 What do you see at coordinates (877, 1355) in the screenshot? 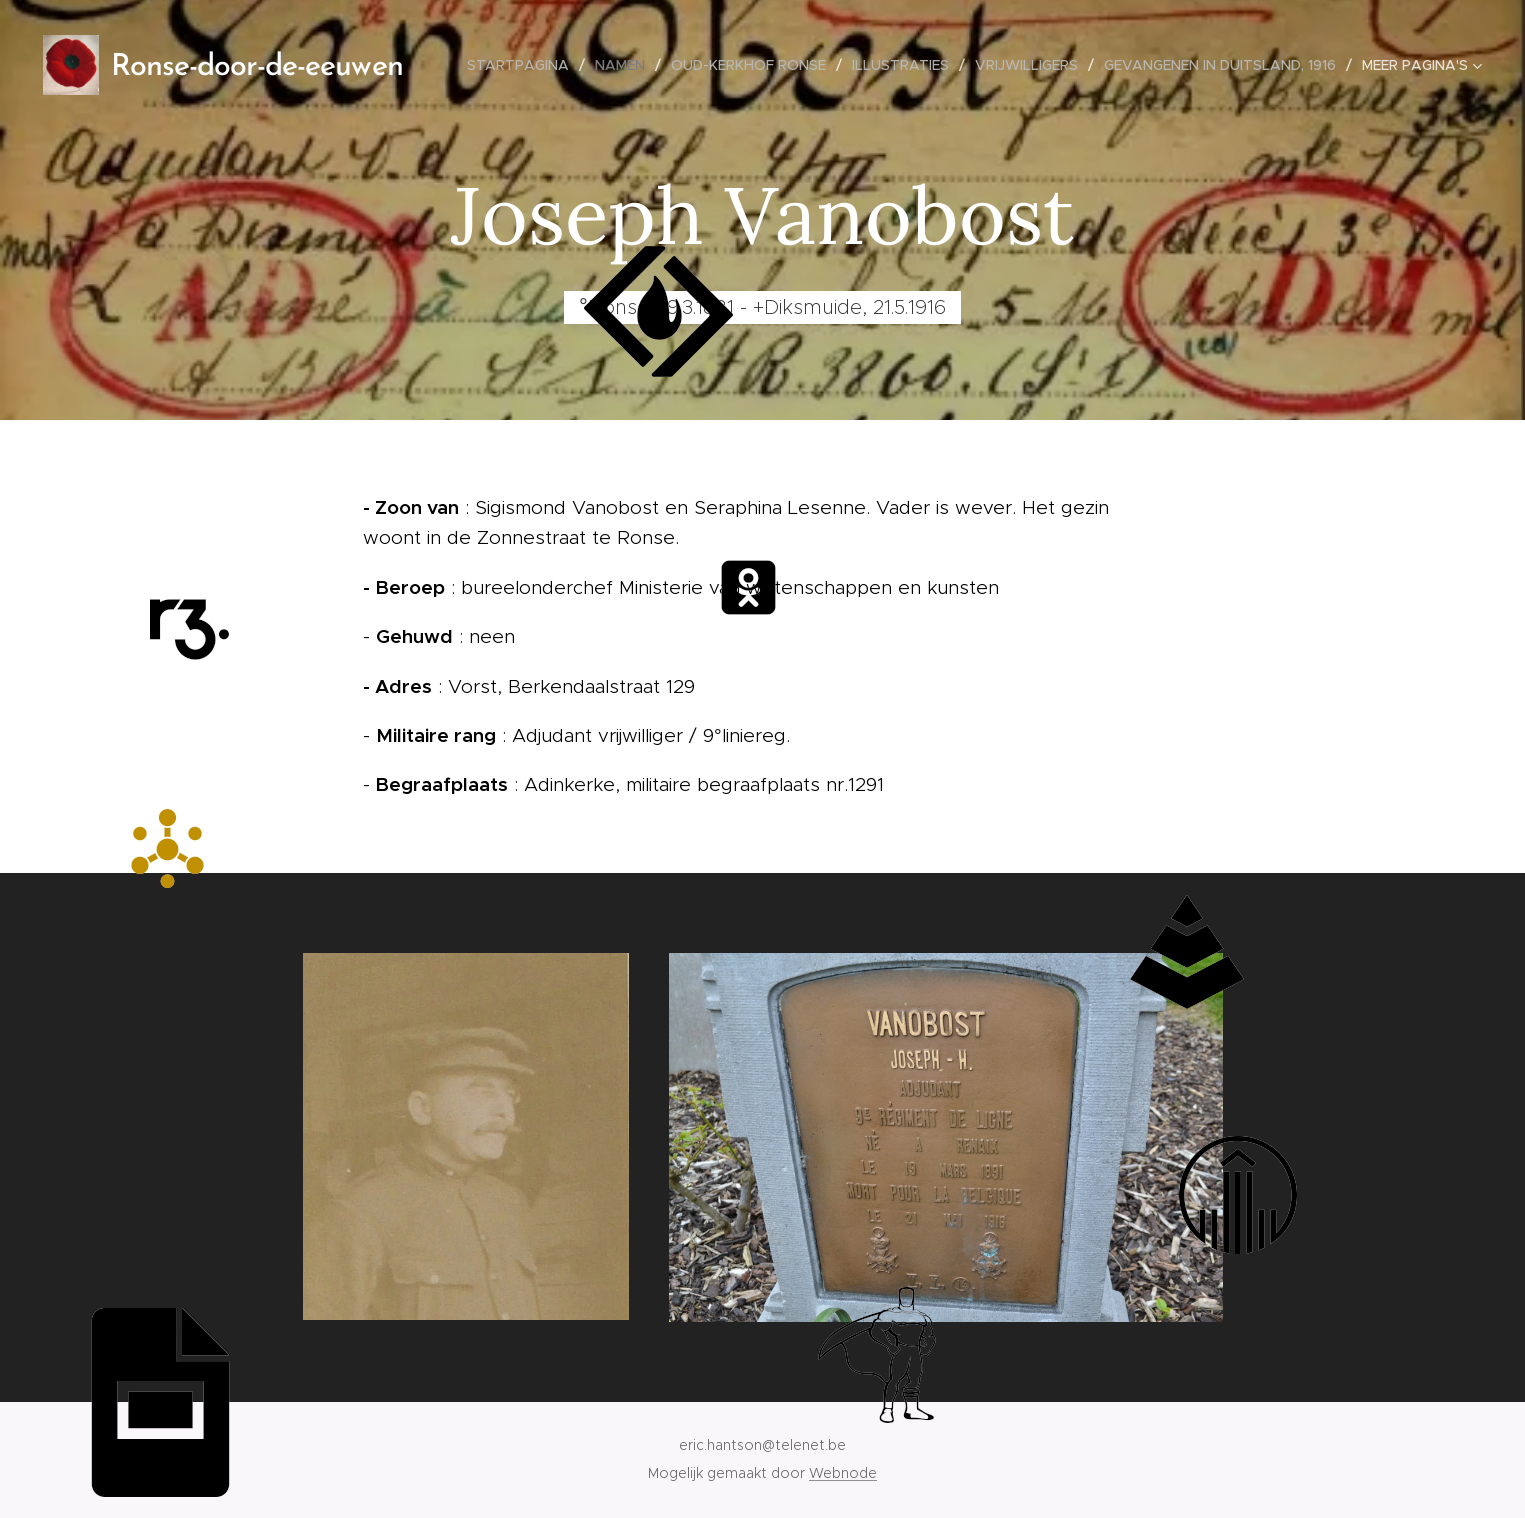
I see `greensock animation platform (gsap) logo` at bounding box center [877, 1355].